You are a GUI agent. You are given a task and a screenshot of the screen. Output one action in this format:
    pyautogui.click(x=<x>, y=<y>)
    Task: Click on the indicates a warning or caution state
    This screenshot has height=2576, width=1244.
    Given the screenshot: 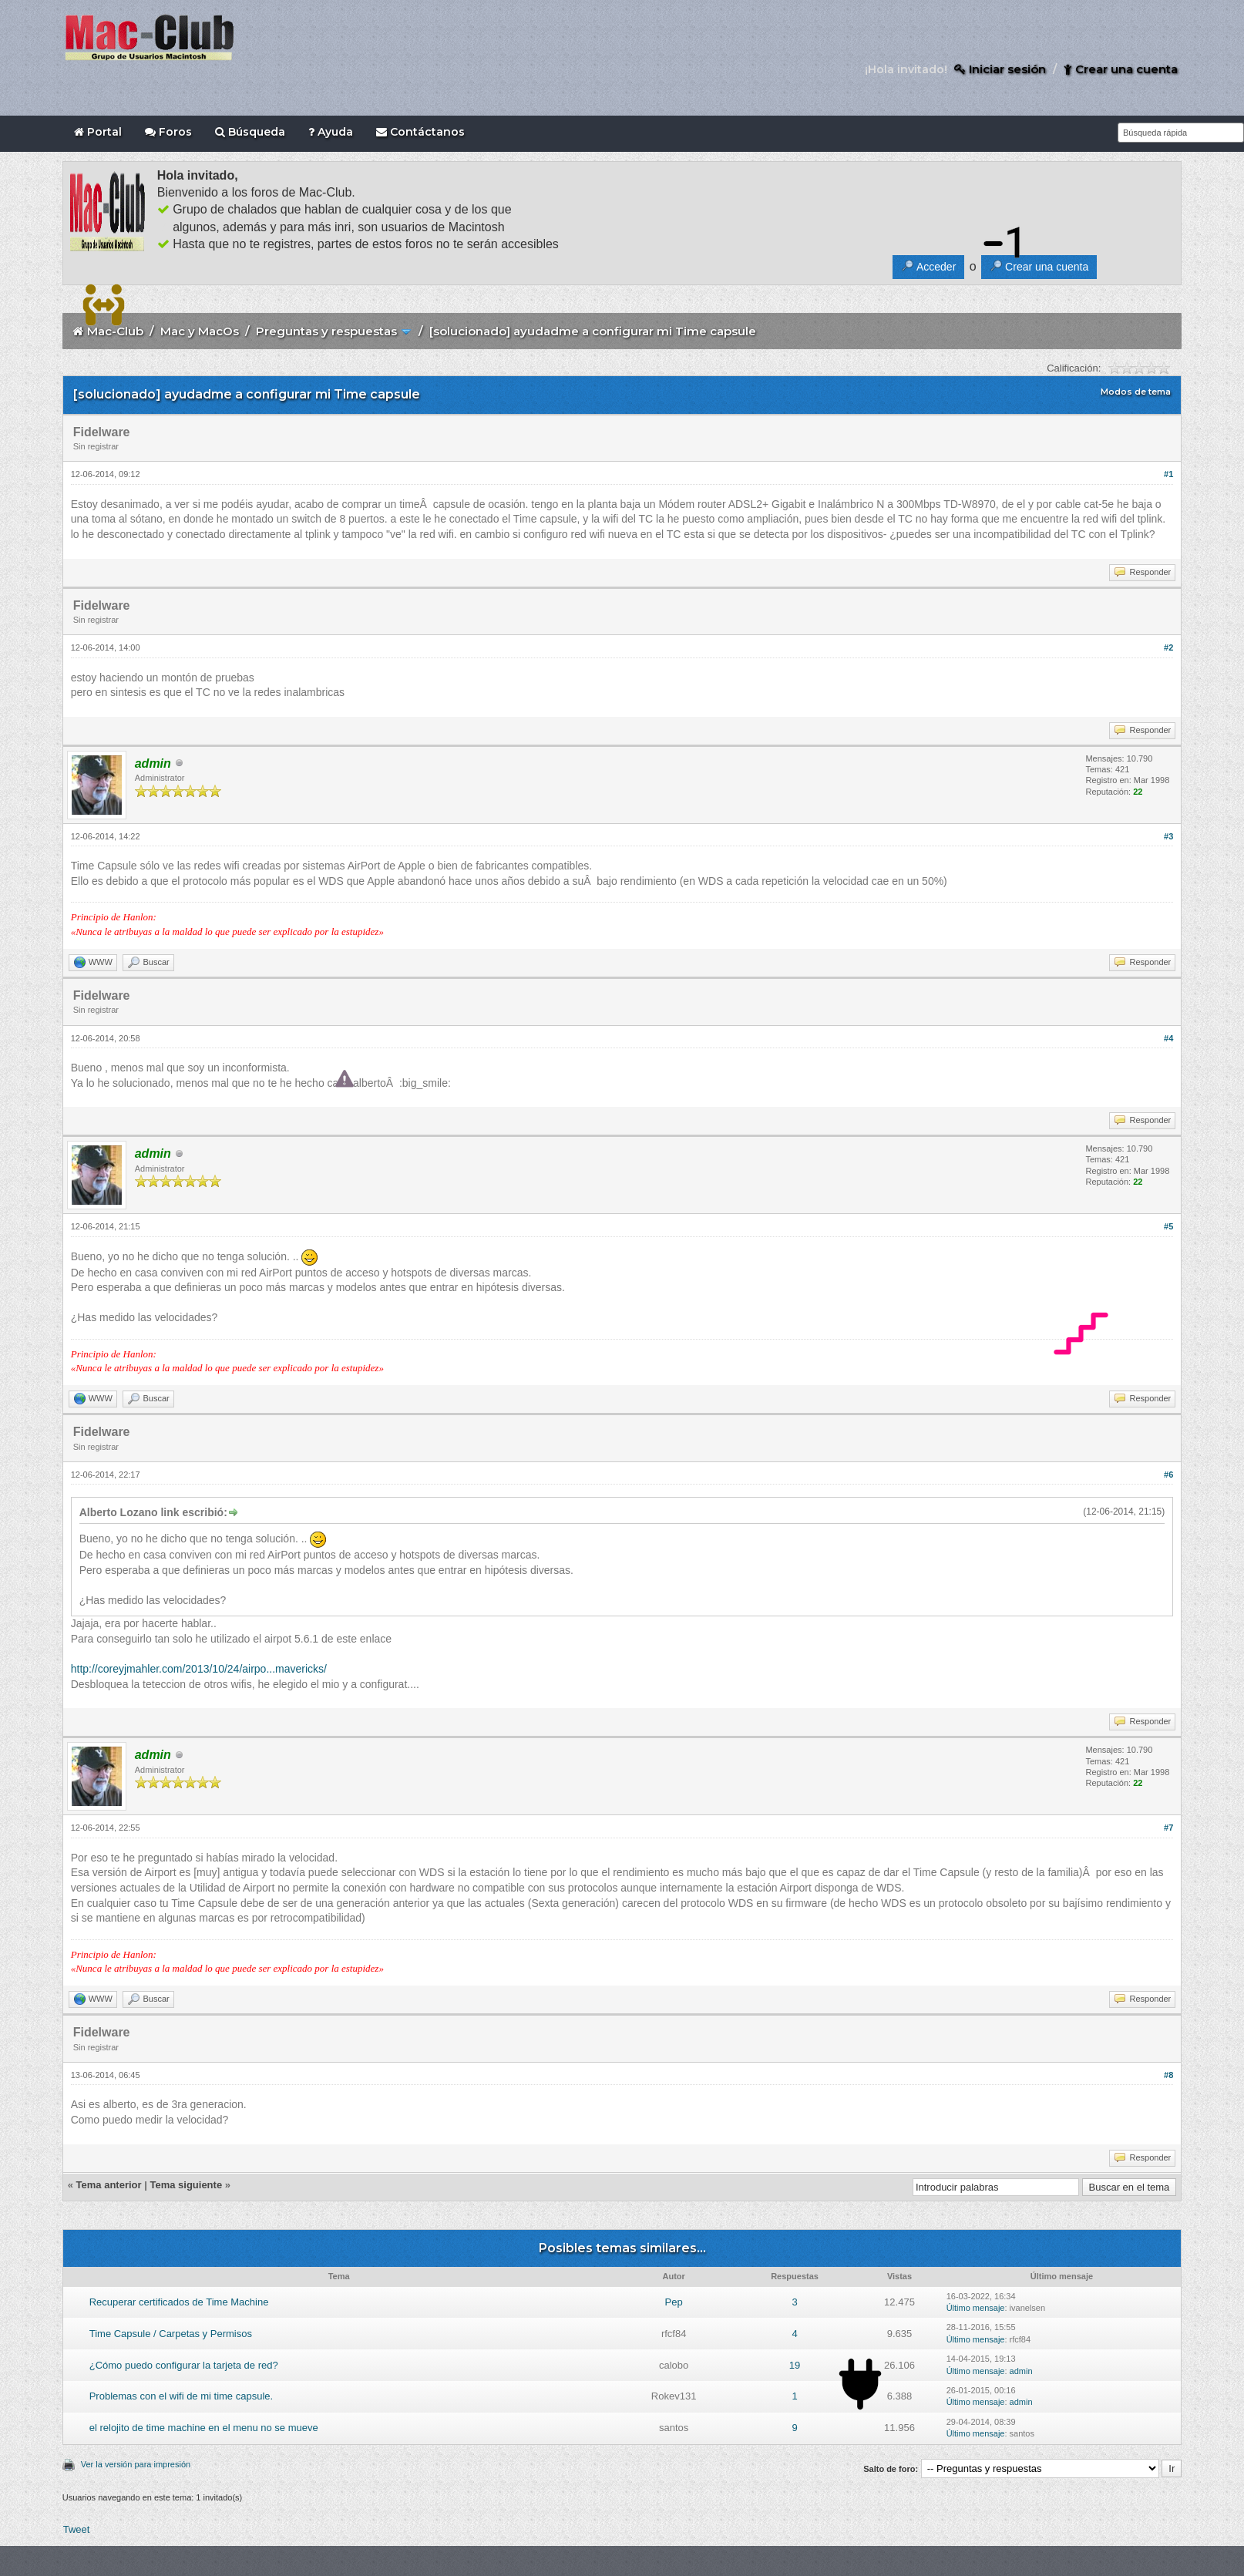 What is the action you would take?
    pyautogui.click(x=345, y=1079)
    